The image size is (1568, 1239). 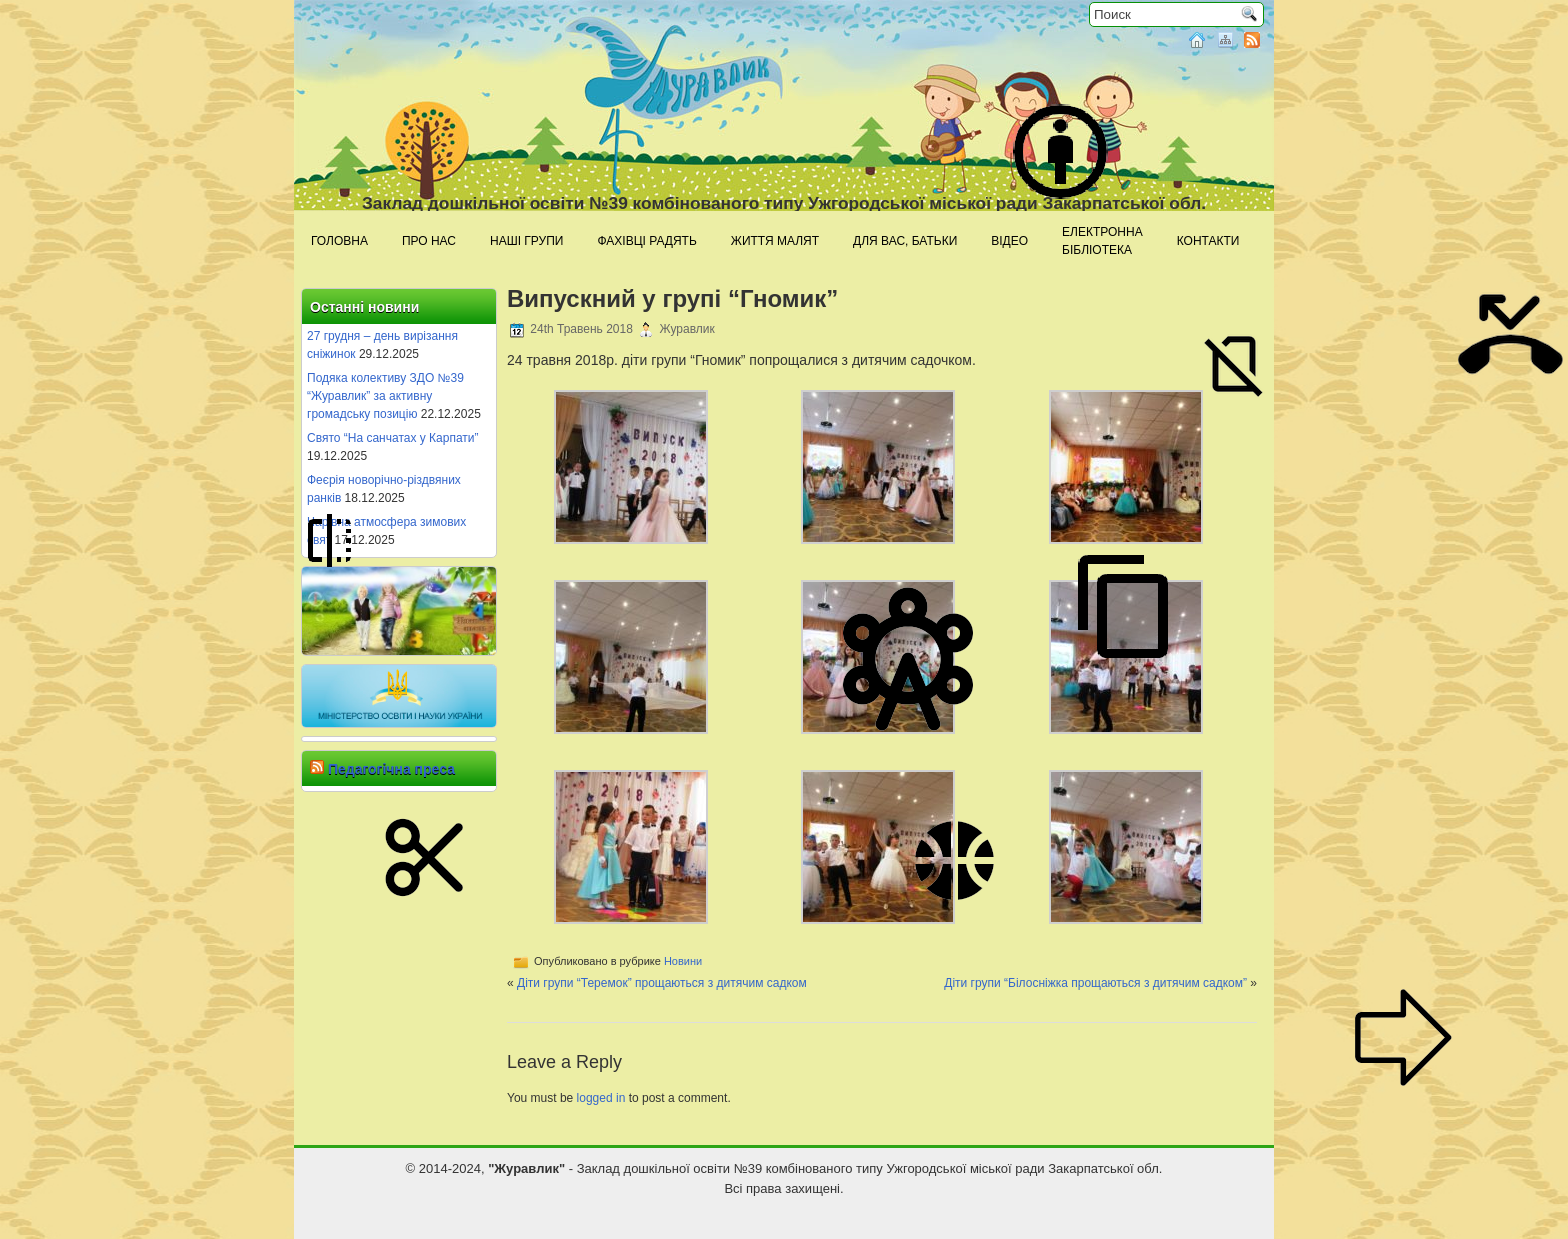 What do you see at coordinates (1125, 606) in the screenshot?
I see `copy to clipboard` at bounding box center [1125, 606].